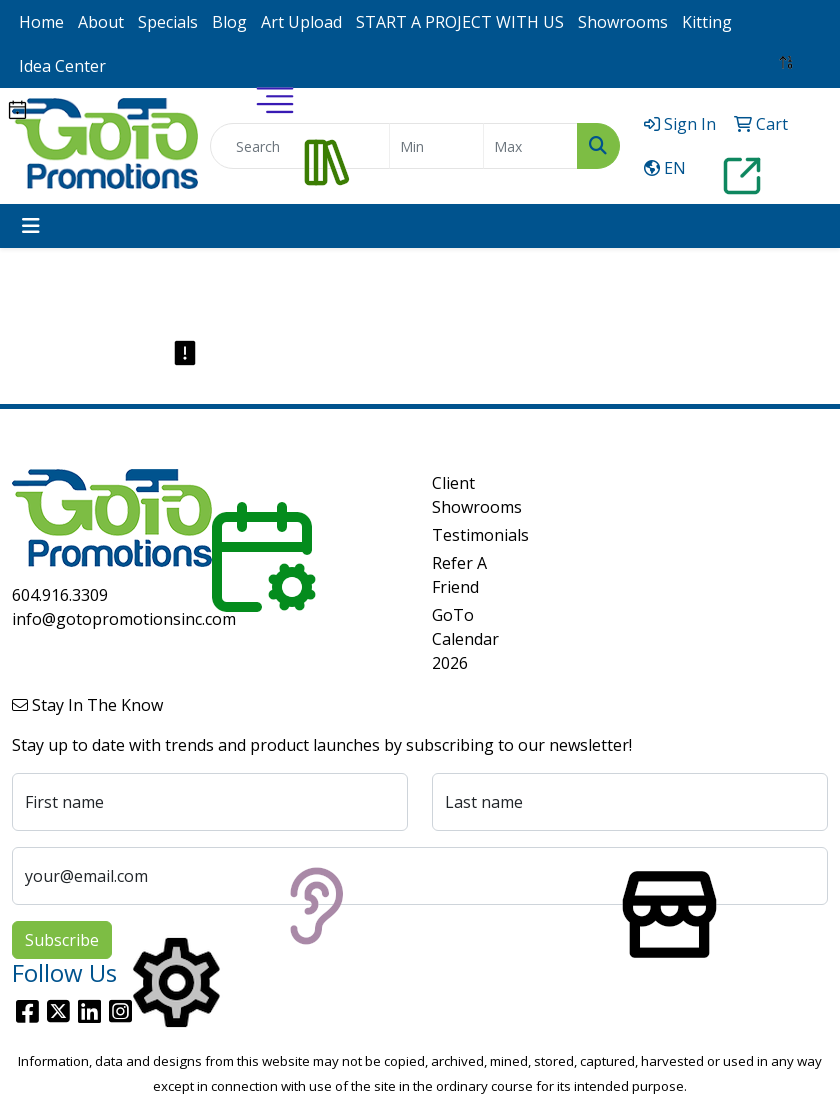  Describe the element at coordinates (315, 906) in the screenshot. I see `access audio or sound settings` at that location.